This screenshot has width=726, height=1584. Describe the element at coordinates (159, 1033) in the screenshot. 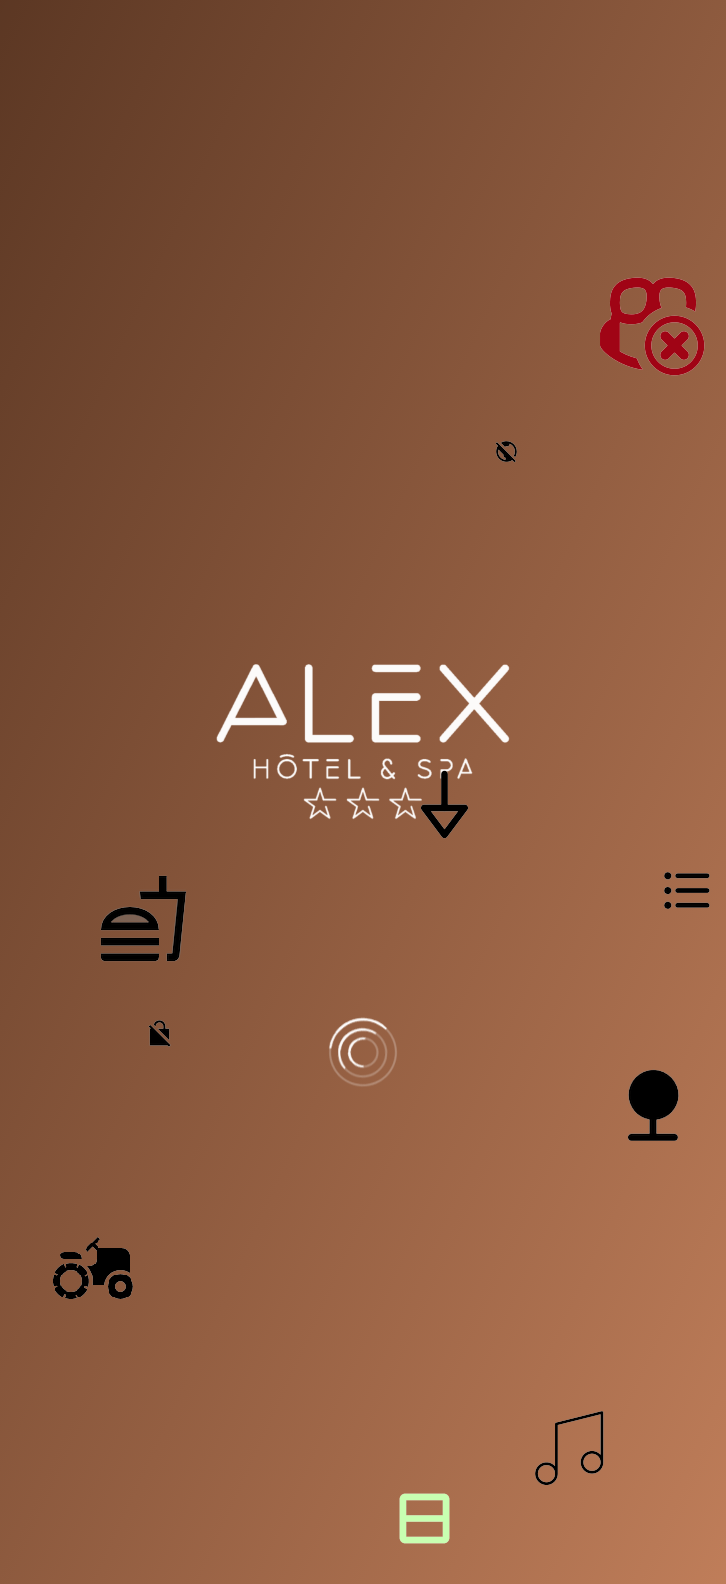

I see `indicates an unencrypted or insecure email connection` at that location.